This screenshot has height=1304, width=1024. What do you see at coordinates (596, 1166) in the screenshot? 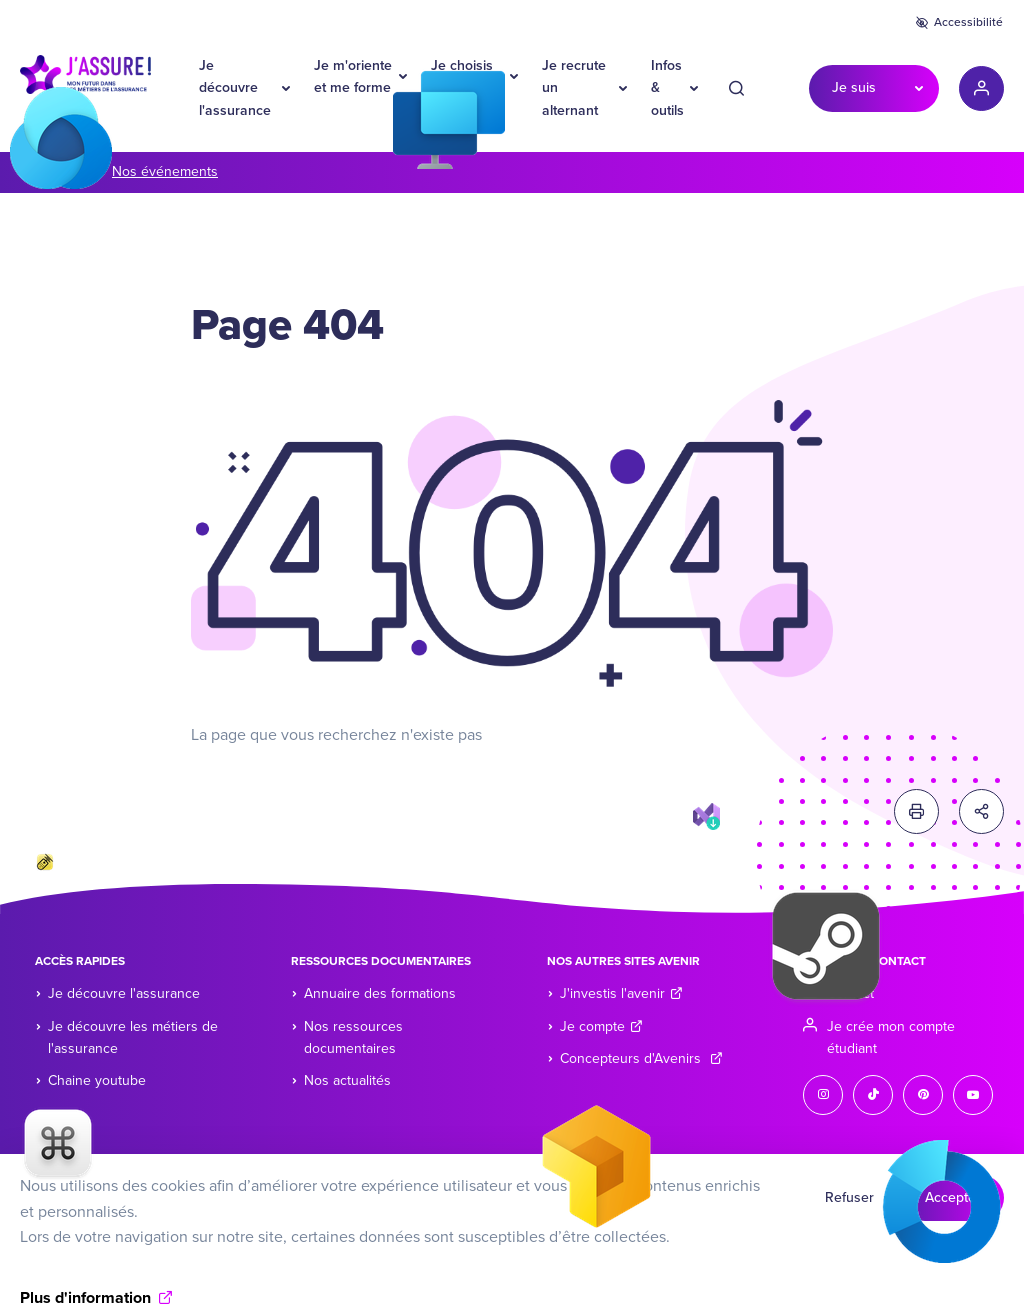
I see `import data or files into an application` at bounding box center [596, 1166].